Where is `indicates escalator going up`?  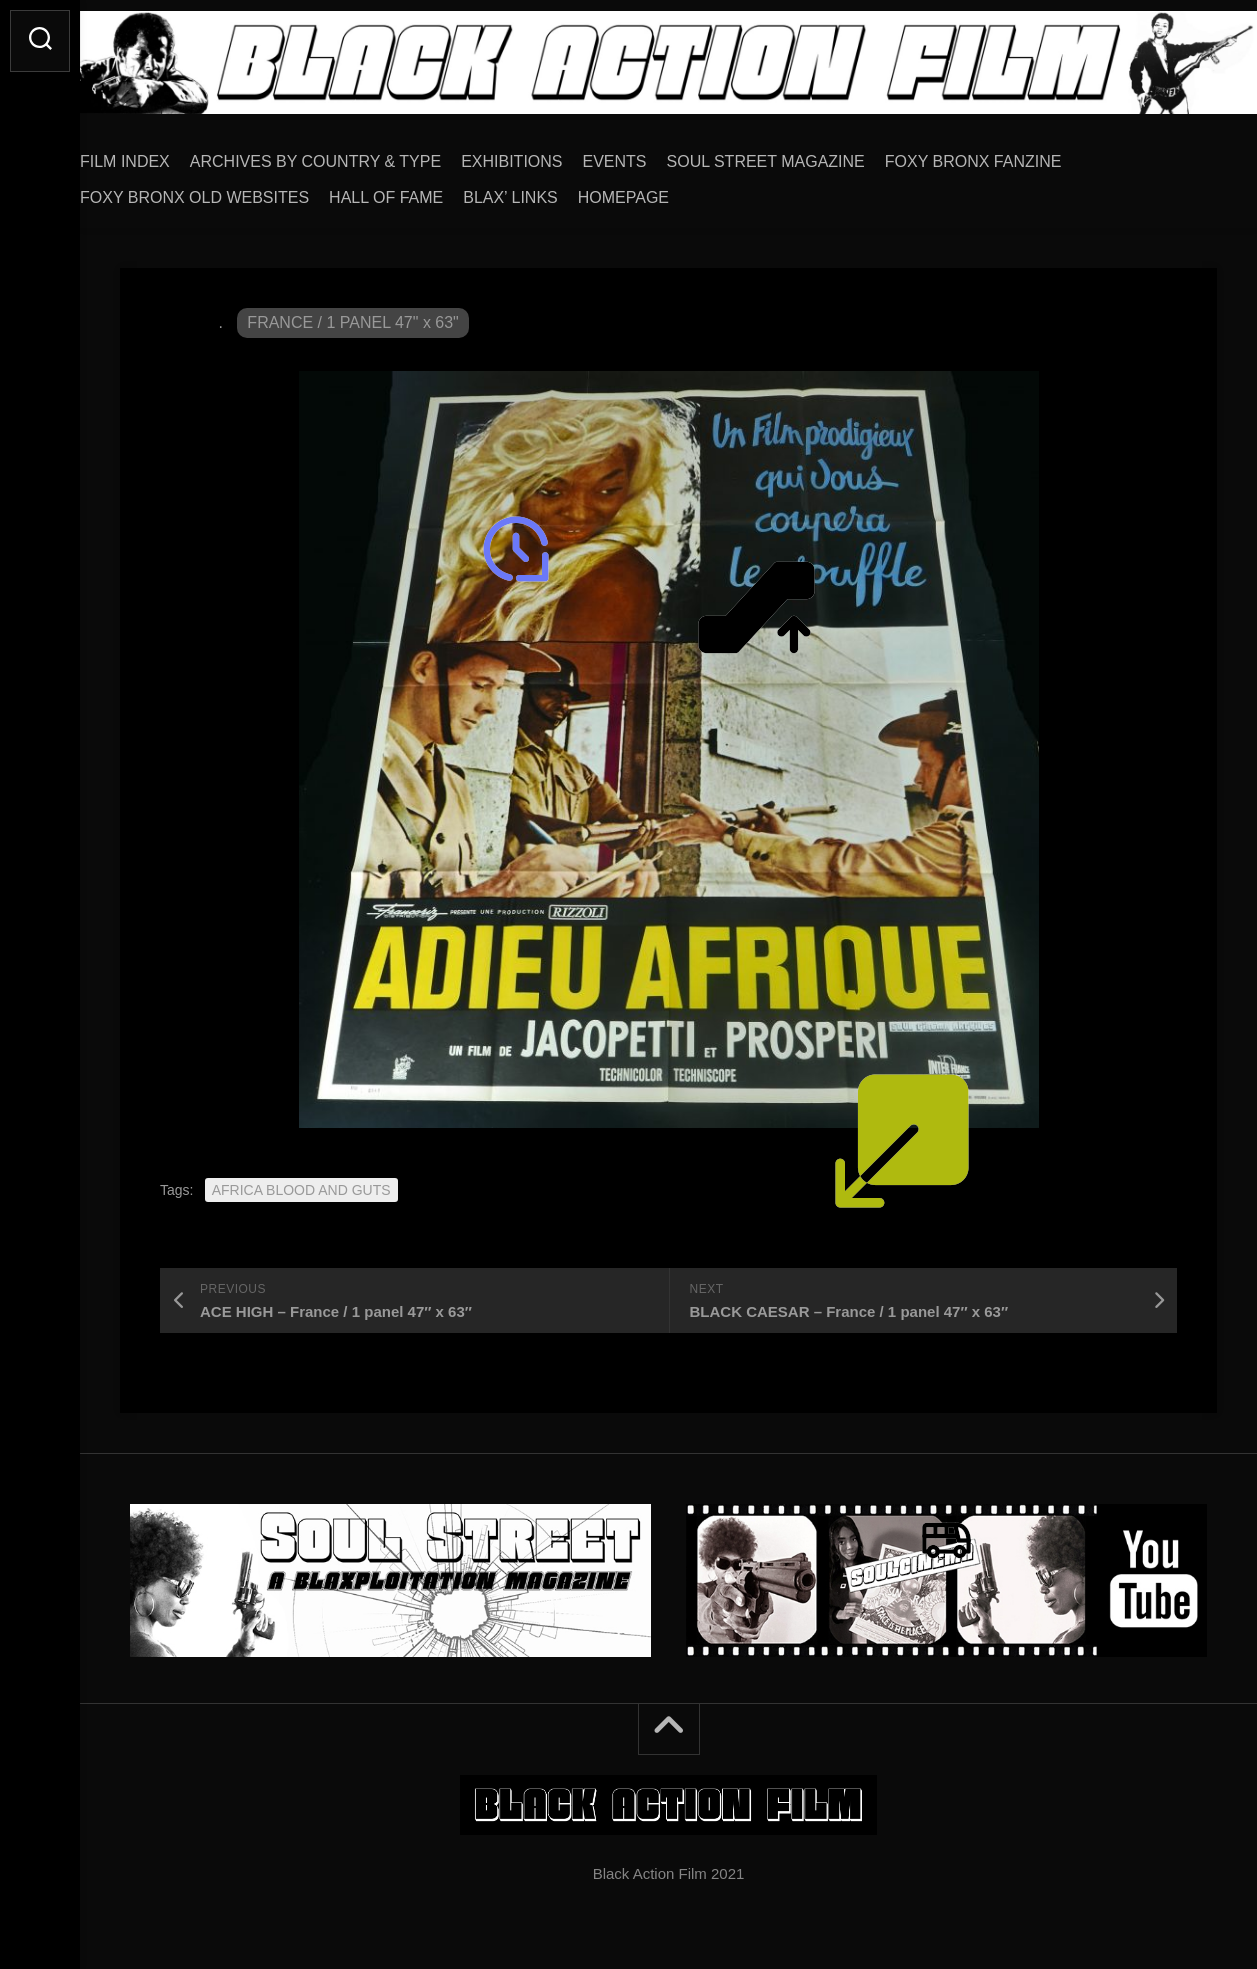
indicates escalator going up is located at coordinates (756, 607).